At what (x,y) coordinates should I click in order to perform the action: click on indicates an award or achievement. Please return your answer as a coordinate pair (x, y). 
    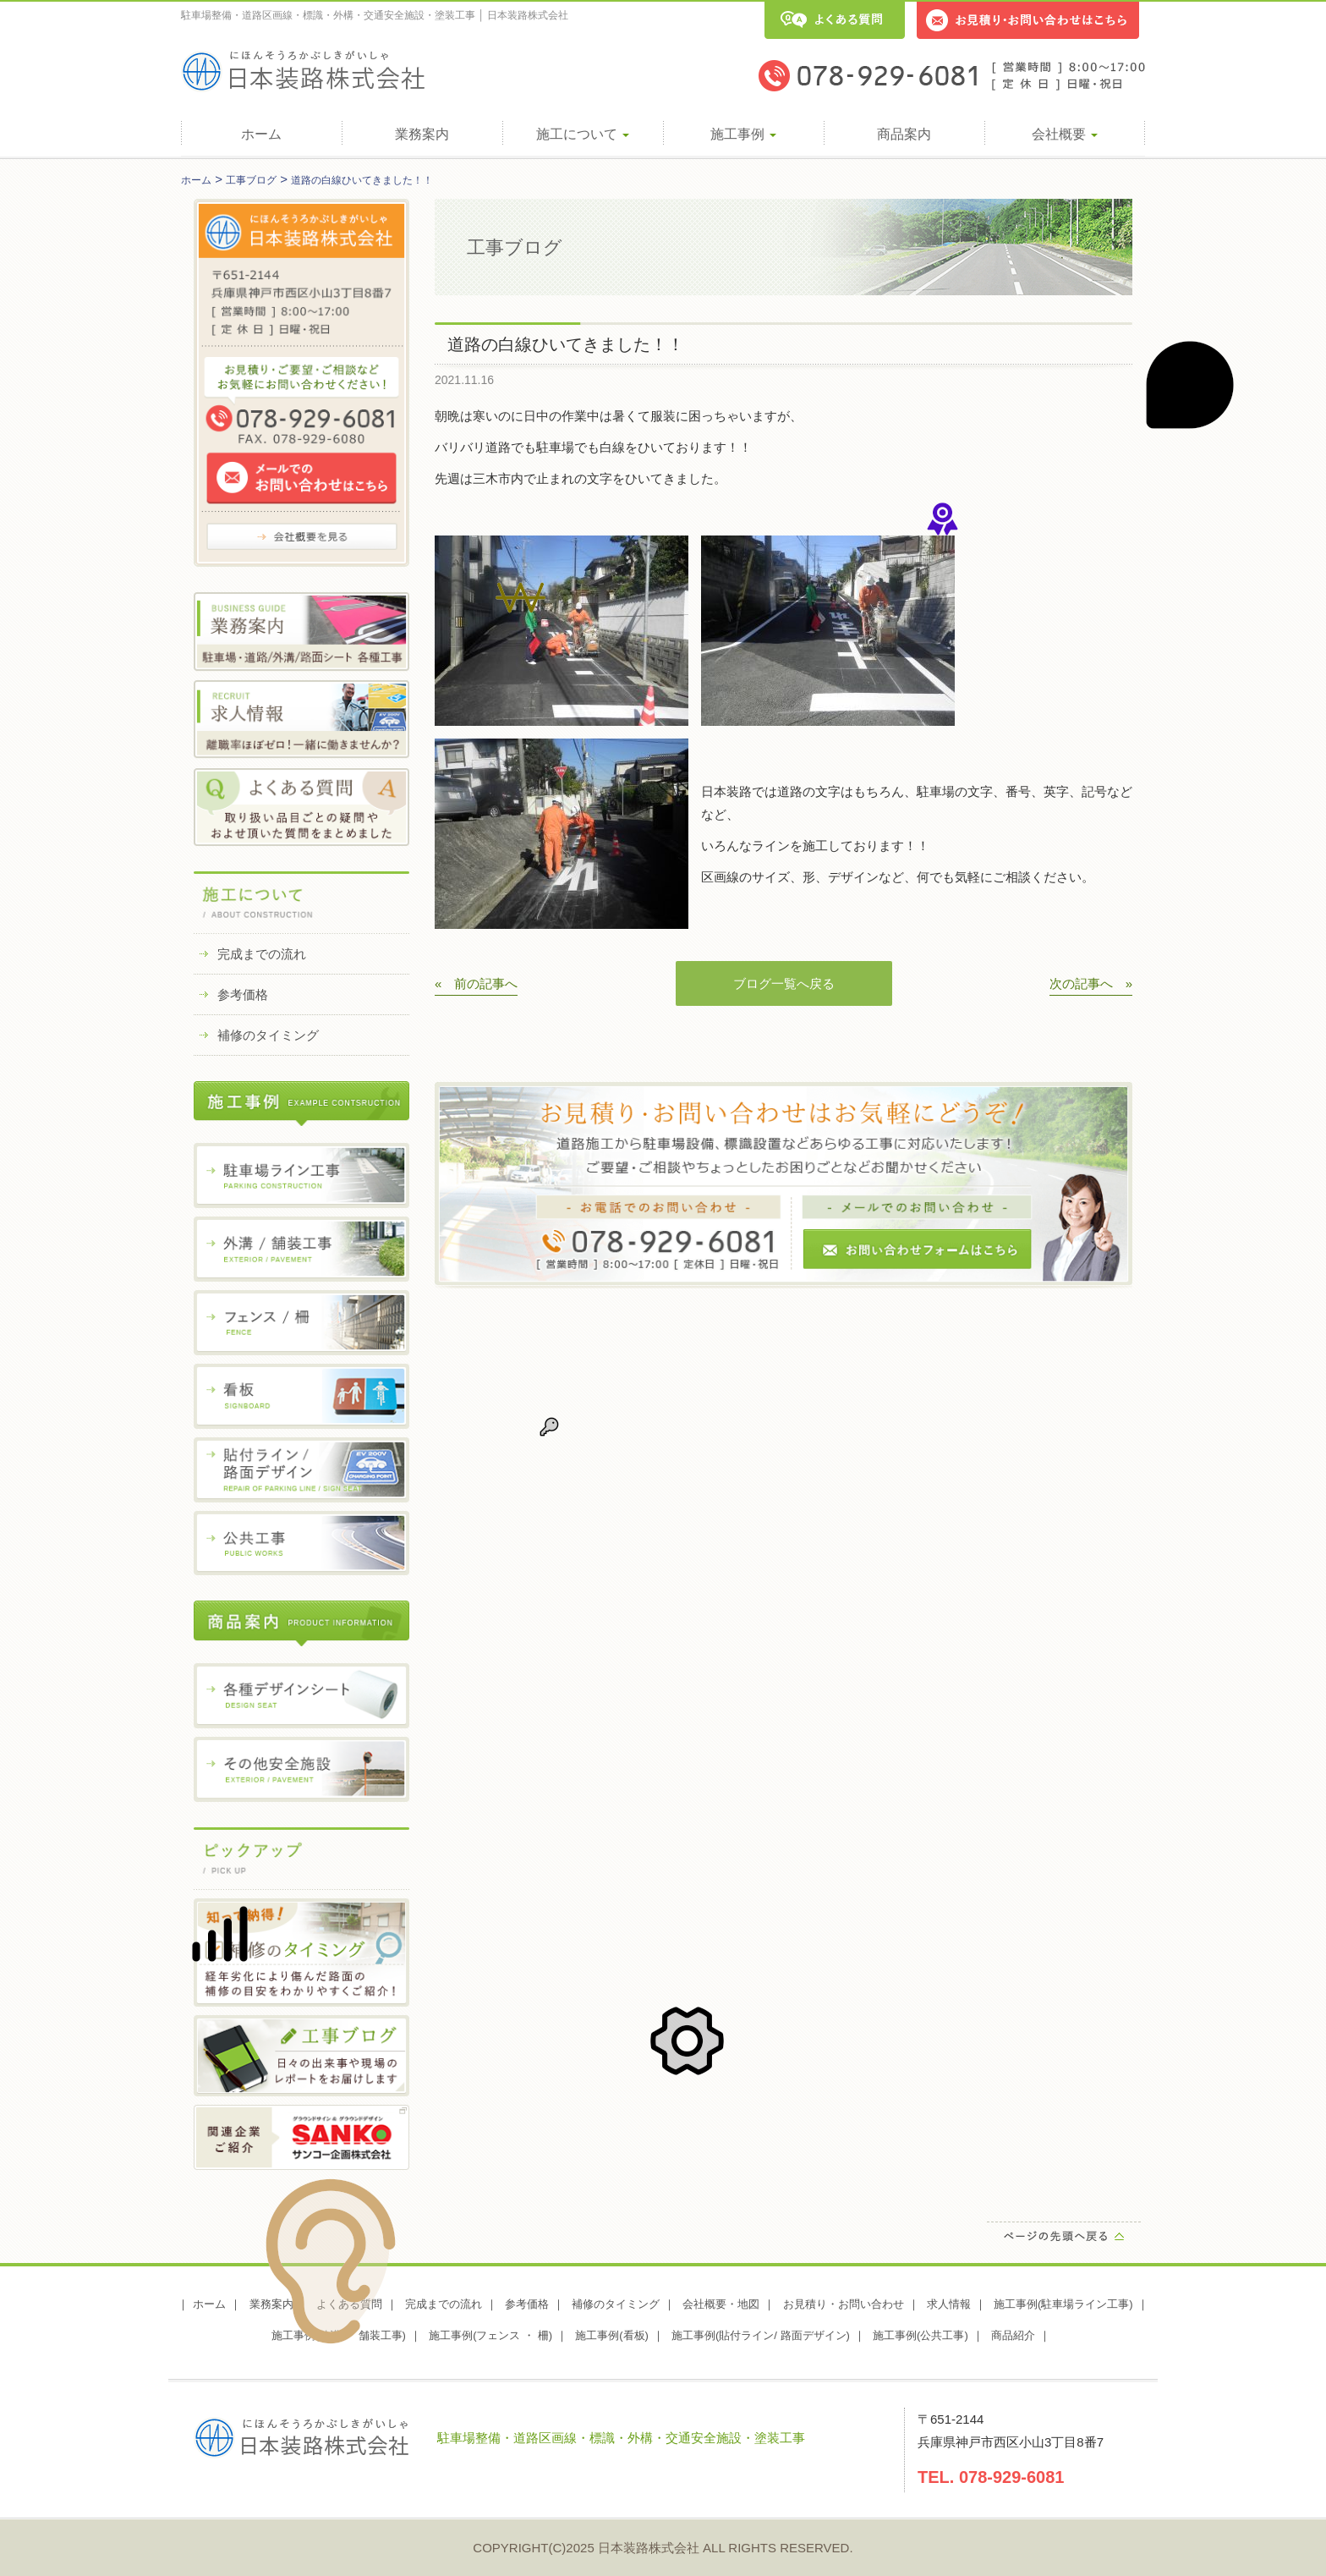
    Looking at the image, I should click on (942, 519).